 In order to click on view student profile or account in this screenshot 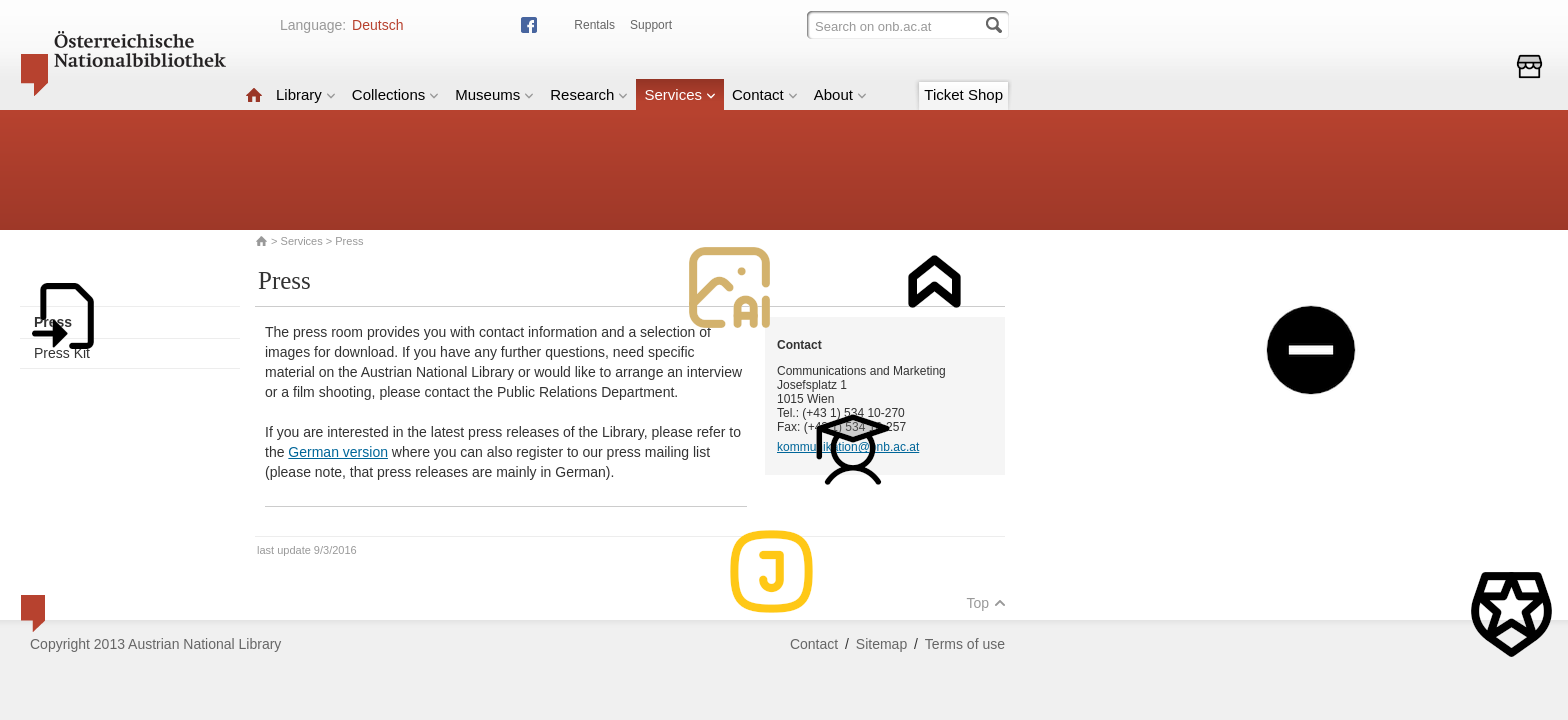, I will do `click(853, 451)`.